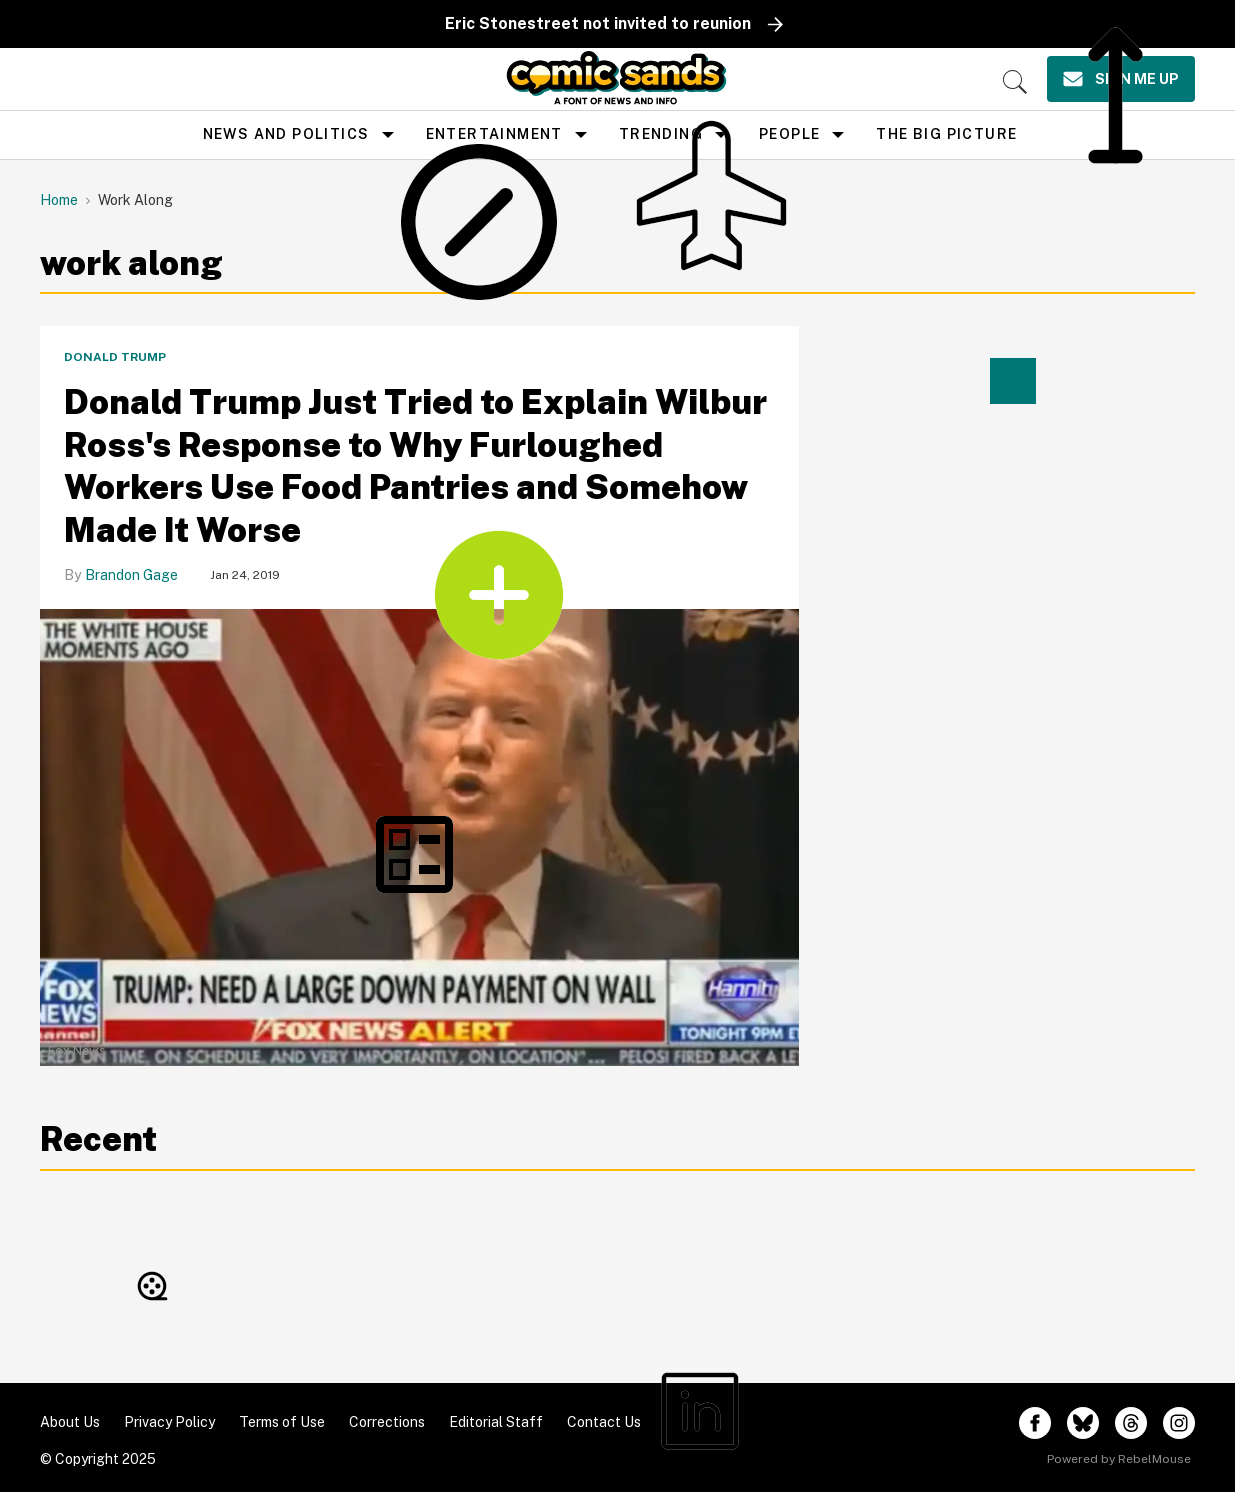 This screenshot has height=1492, width=1235. What do you see at coordinates (700, 1411) in the screenshot?
I see `open LinkedIn profile or app` at bounding box center [700, 1411].